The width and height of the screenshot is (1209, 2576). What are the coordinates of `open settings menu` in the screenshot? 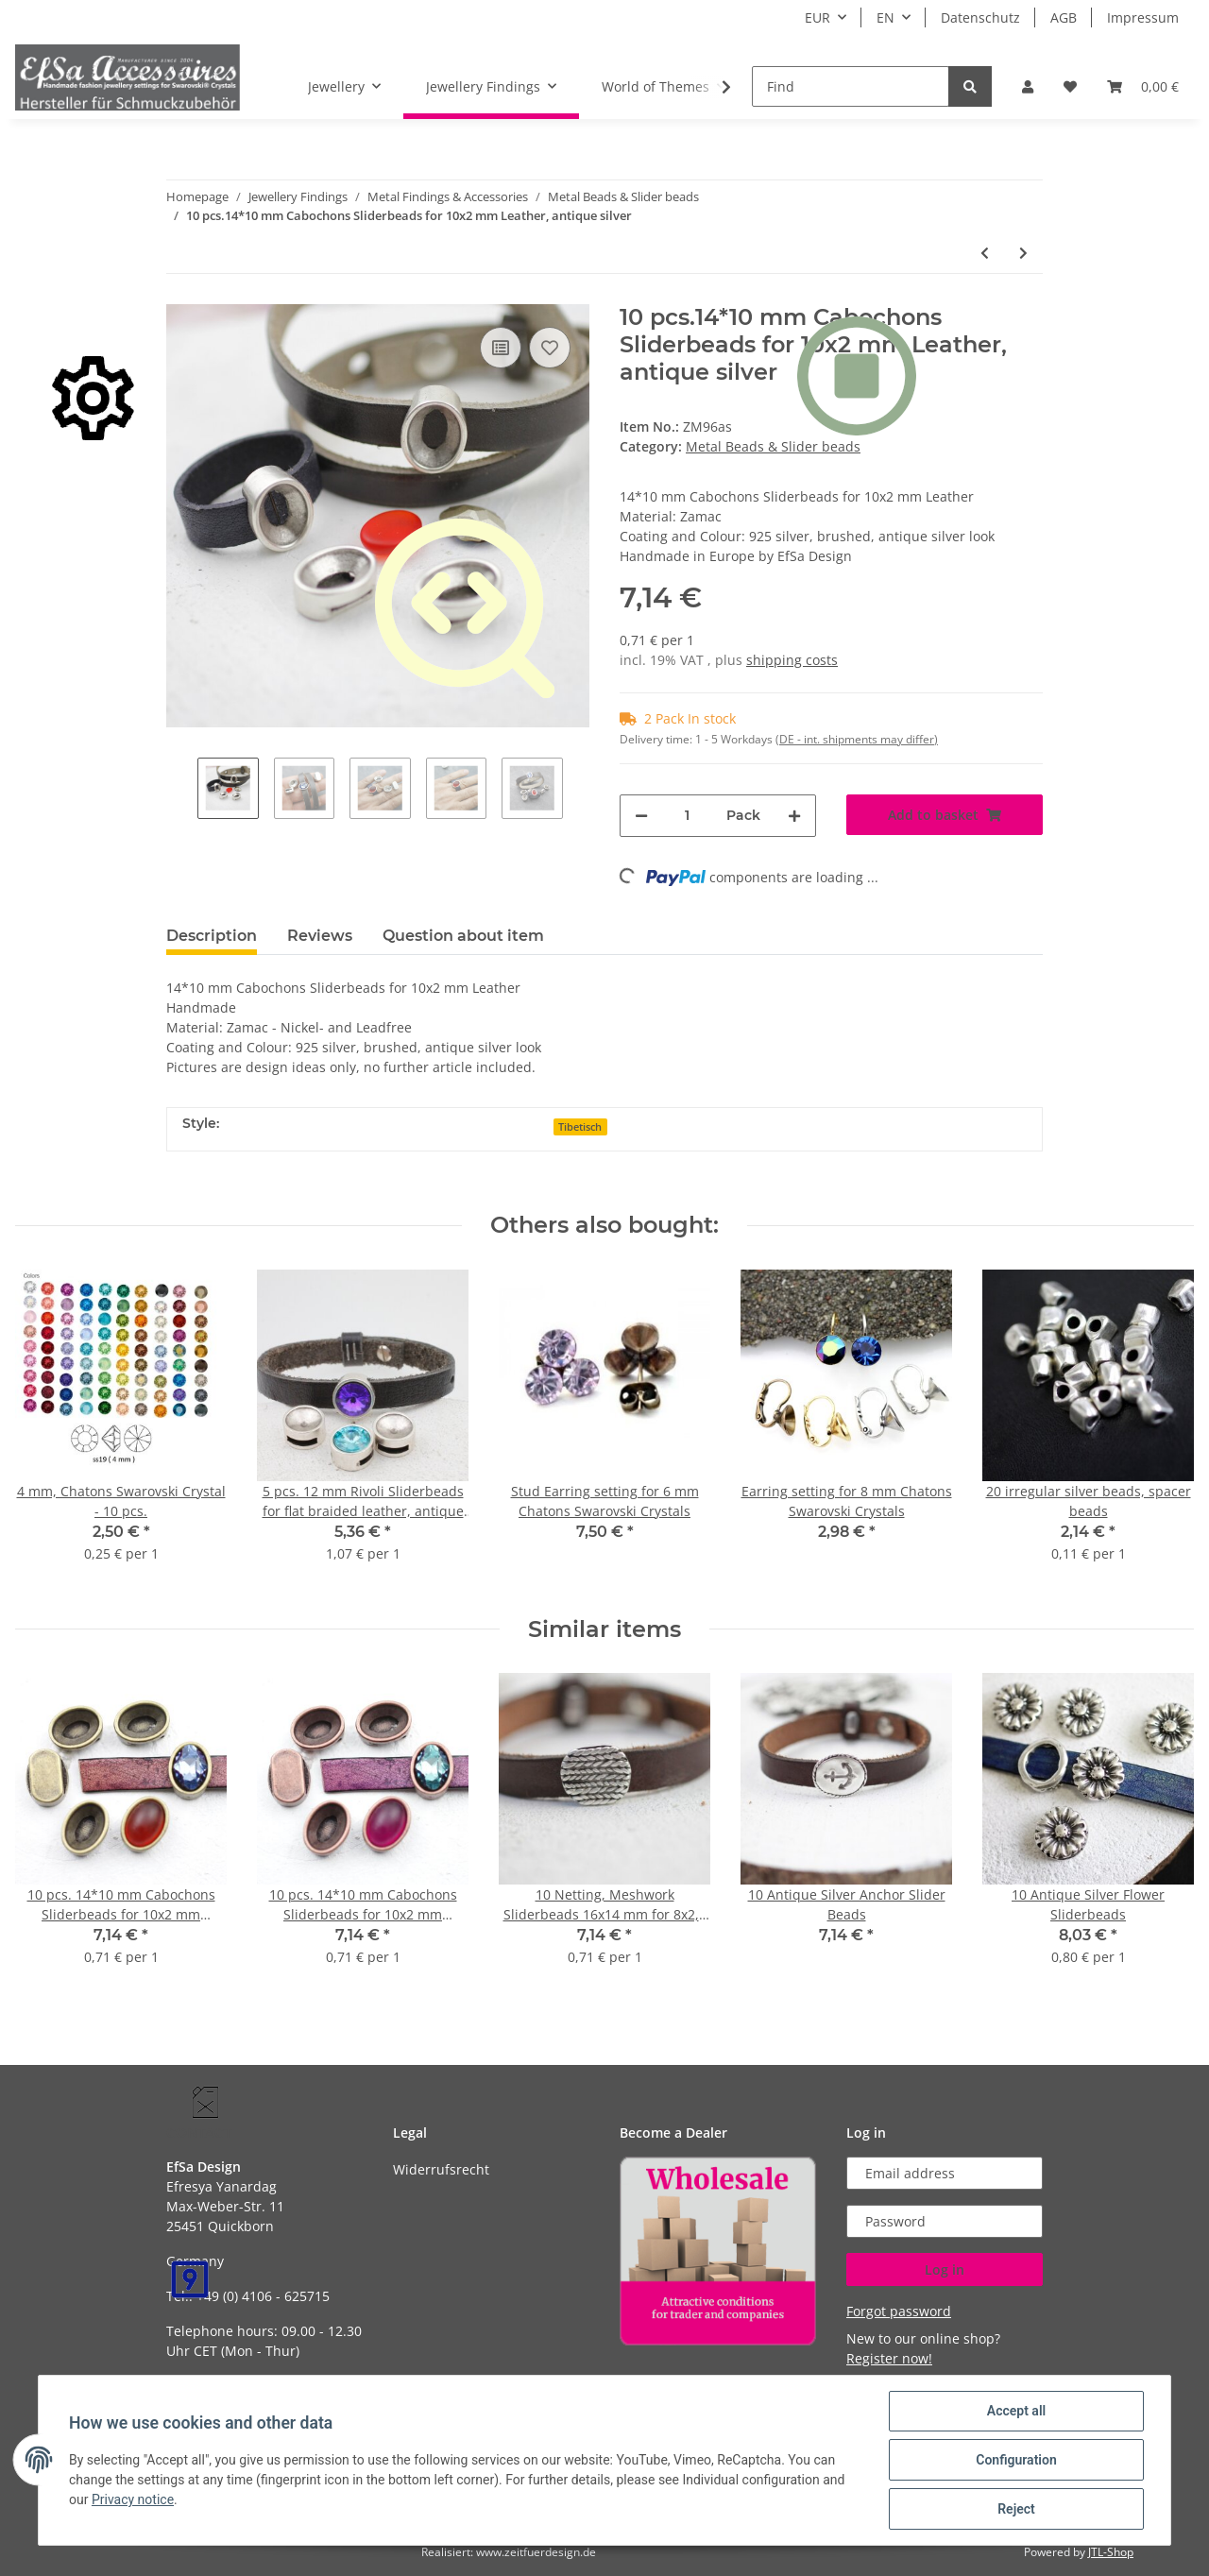 It's located at (93, 398).